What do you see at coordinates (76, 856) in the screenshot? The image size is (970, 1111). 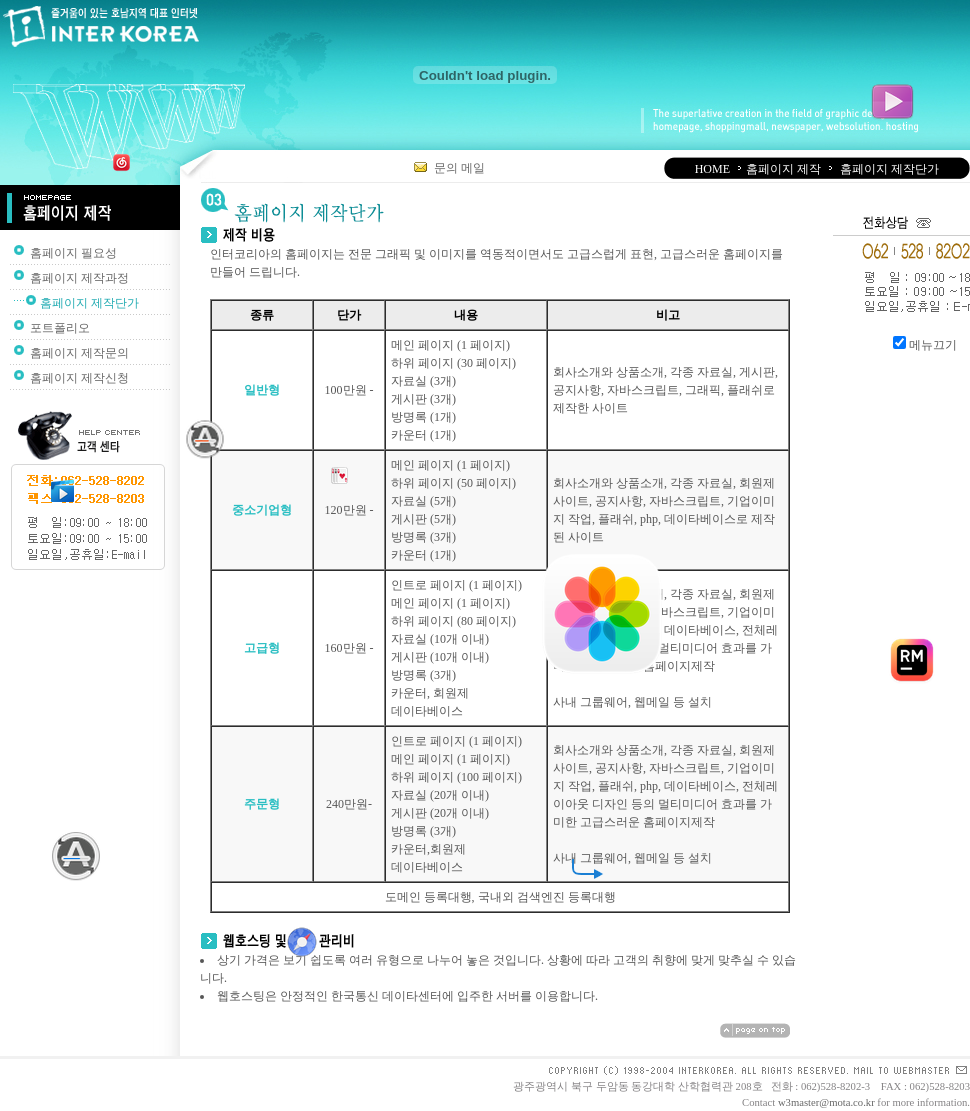 I see `open the software update manager` at bounding box center [76, 856].